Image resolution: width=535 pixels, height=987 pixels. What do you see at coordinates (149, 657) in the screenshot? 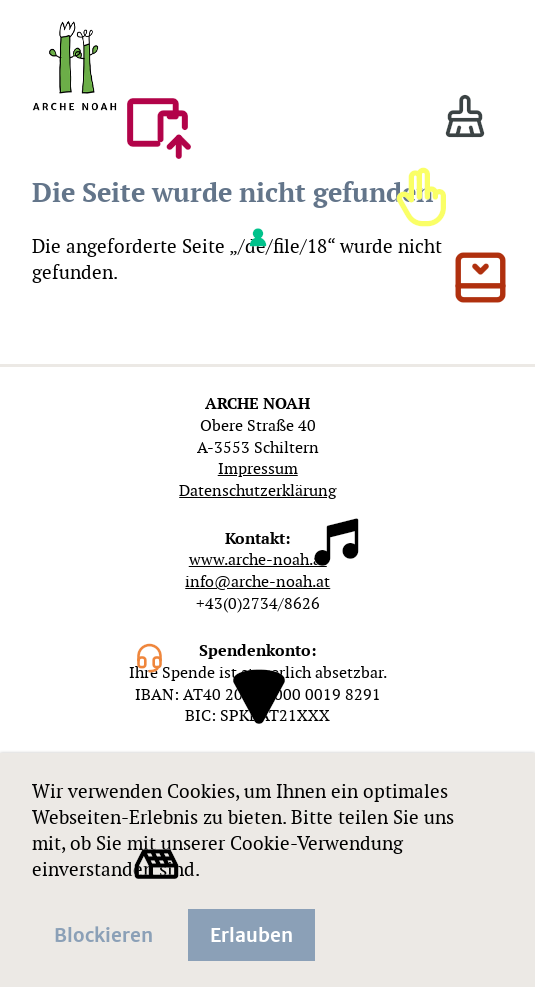
I see `contact customer support` at bounding box center [149, 657].